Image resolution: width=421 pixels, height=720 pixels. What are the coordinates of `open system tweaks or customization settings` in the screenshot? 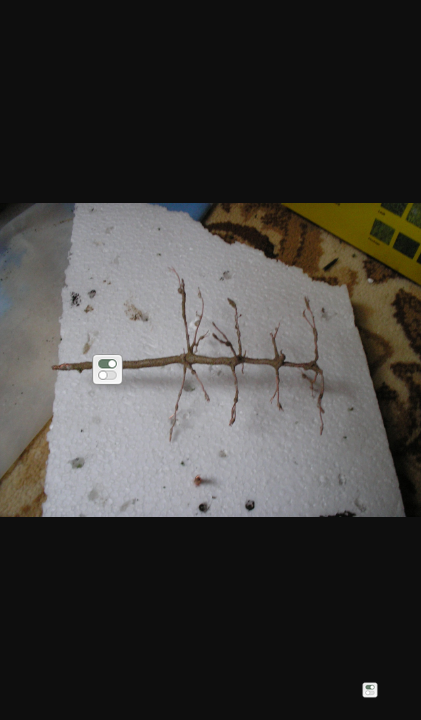 It's located at (370, 690).